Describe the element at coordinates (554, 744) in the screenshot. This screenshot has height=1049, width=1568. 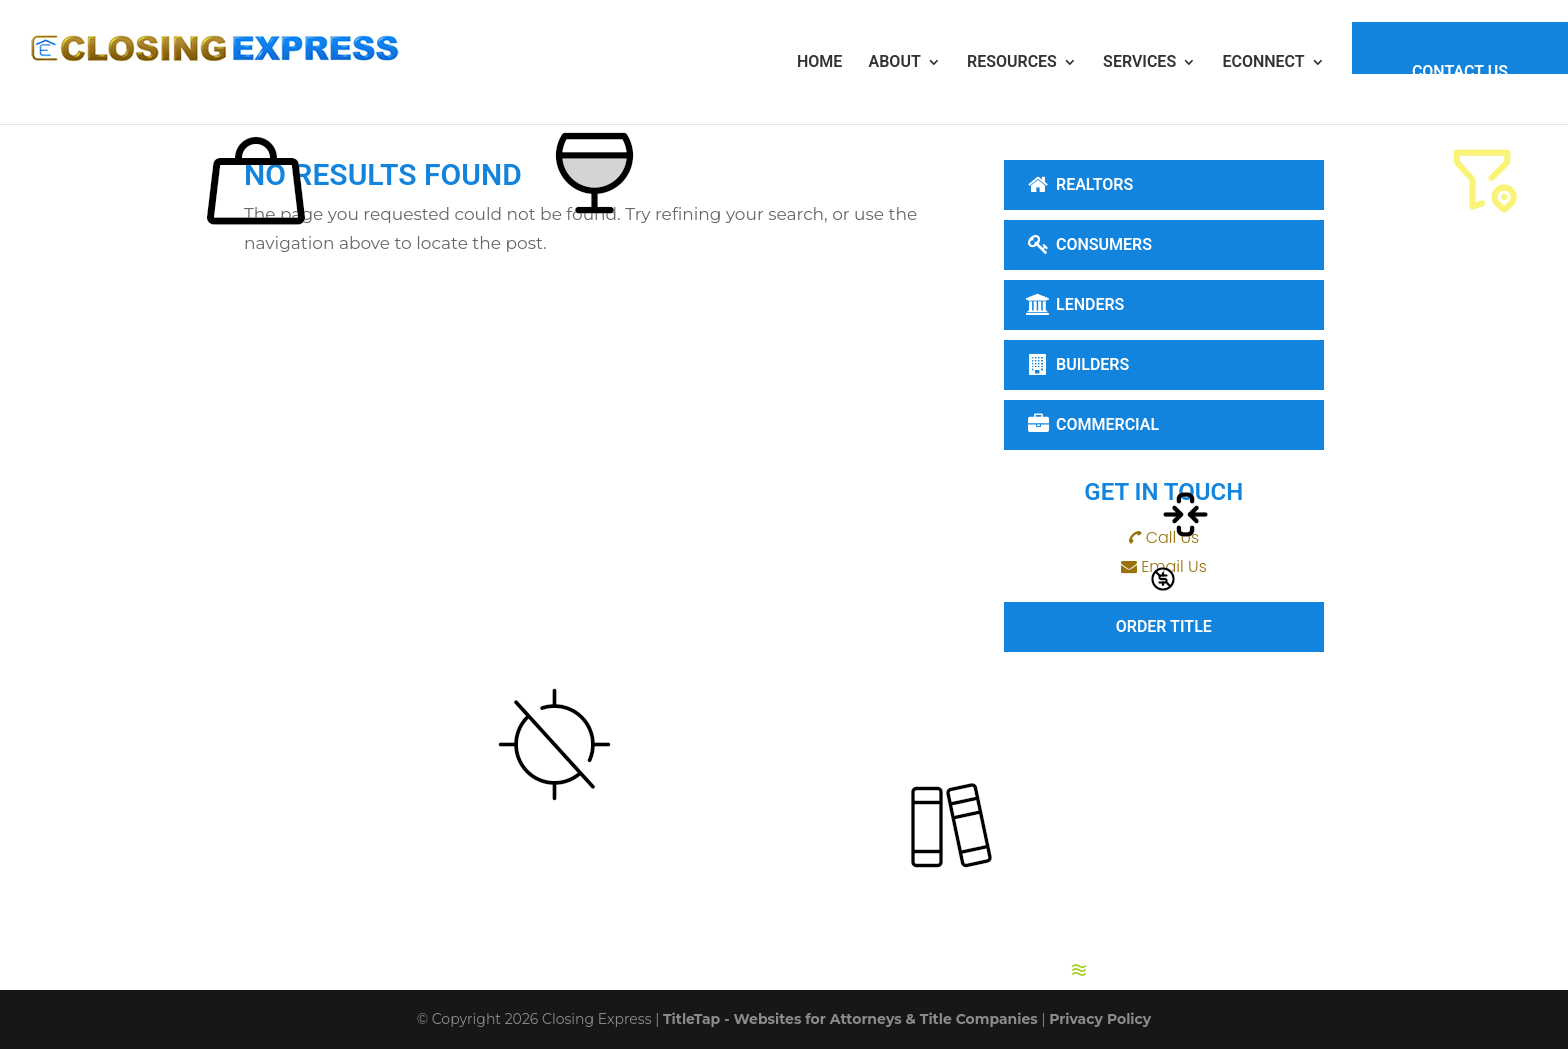
I see `location services disabled` at that location.